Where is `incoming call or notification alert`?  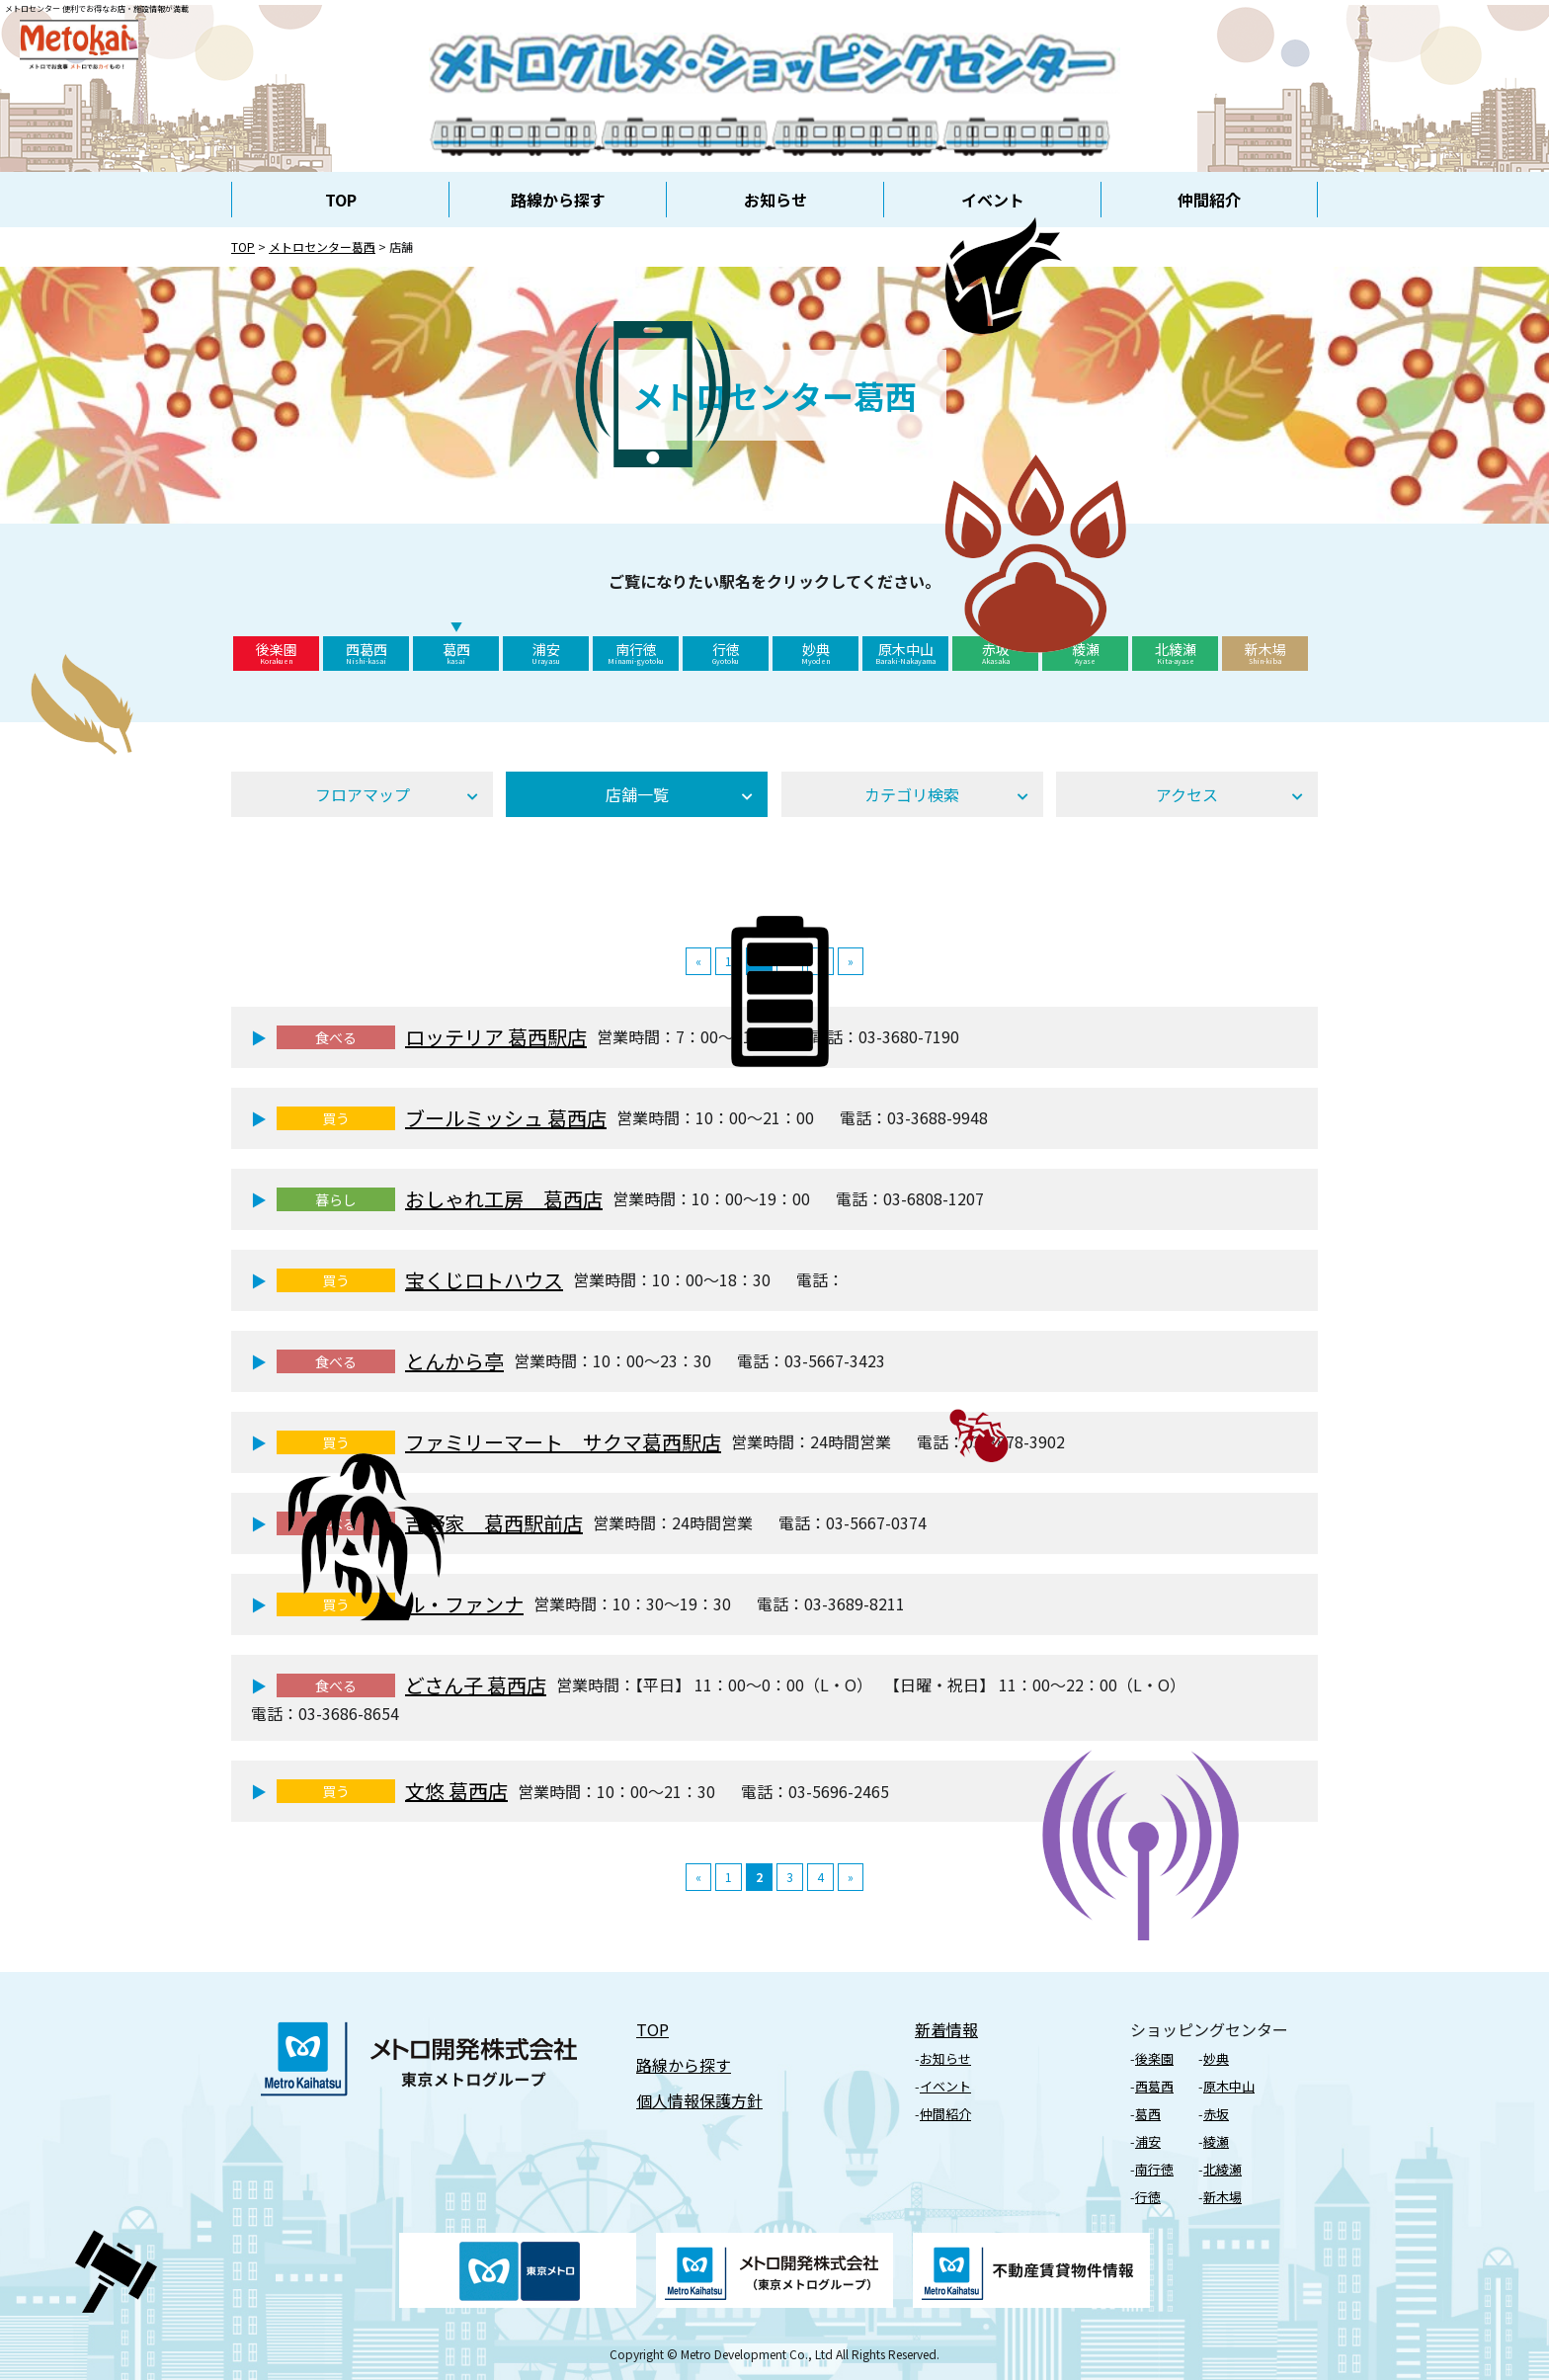 incoming call or notification alert is located at coordinates (653, 394).